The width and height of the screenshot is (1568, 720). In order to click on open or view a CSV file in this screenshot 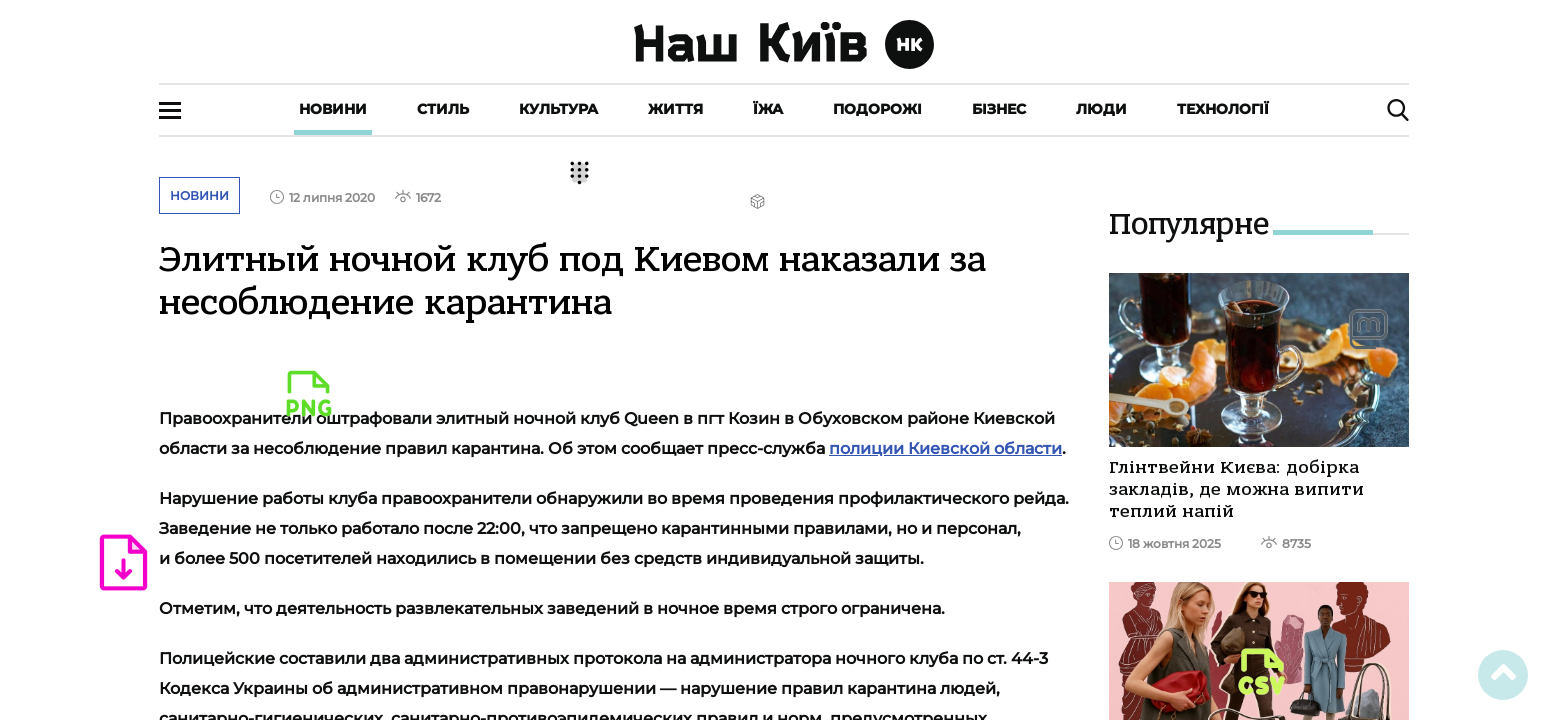, I will do `click(1262, 673)`.